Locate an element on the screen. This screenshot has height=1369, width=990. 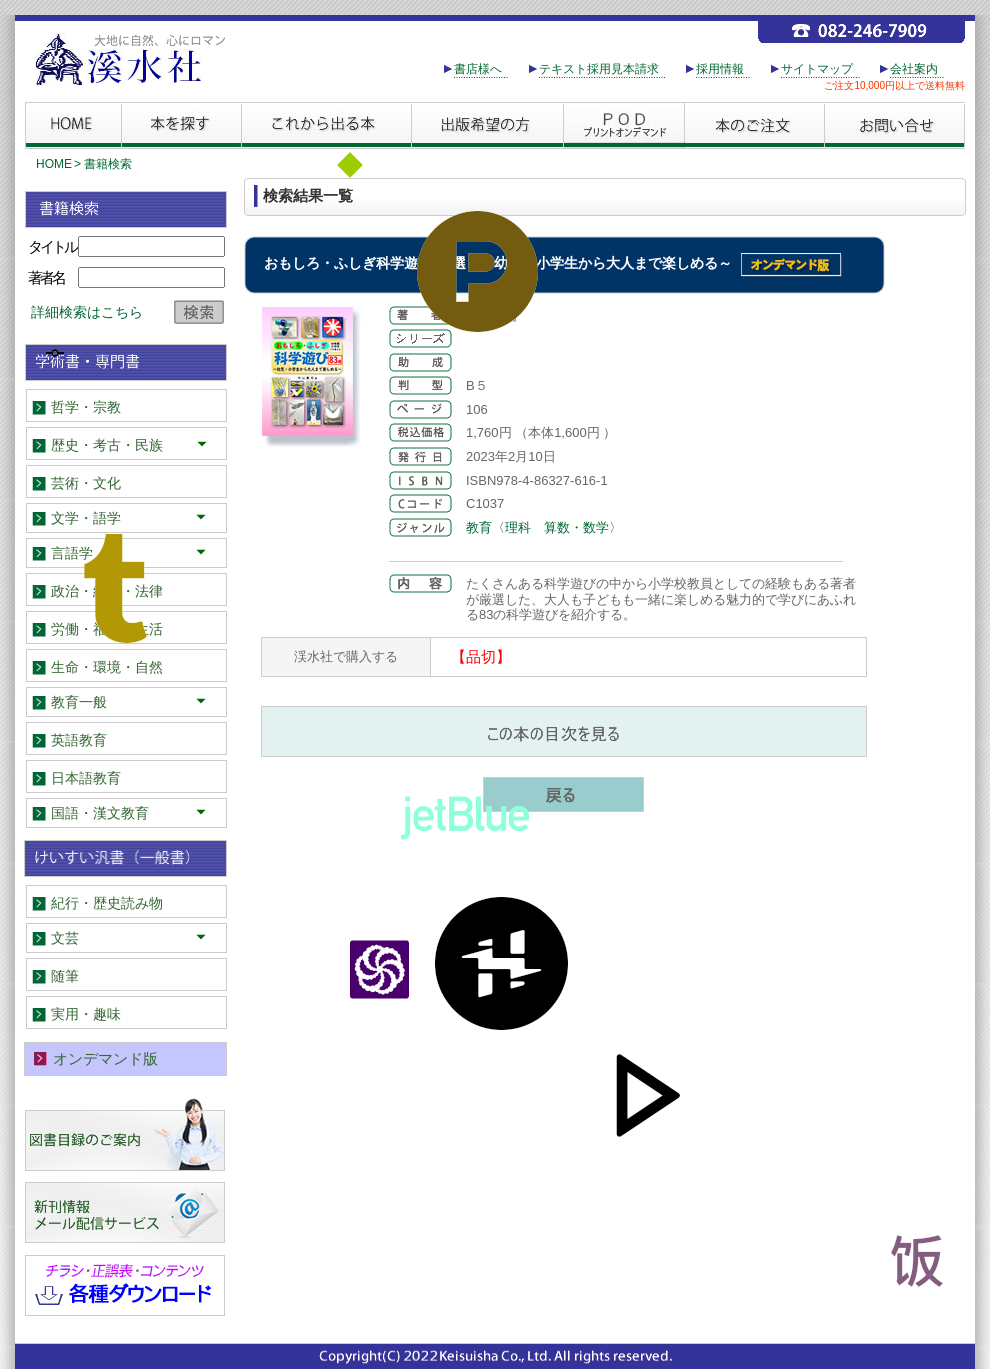
visit hackster.io hardware community is located at coordinates (501, 963).